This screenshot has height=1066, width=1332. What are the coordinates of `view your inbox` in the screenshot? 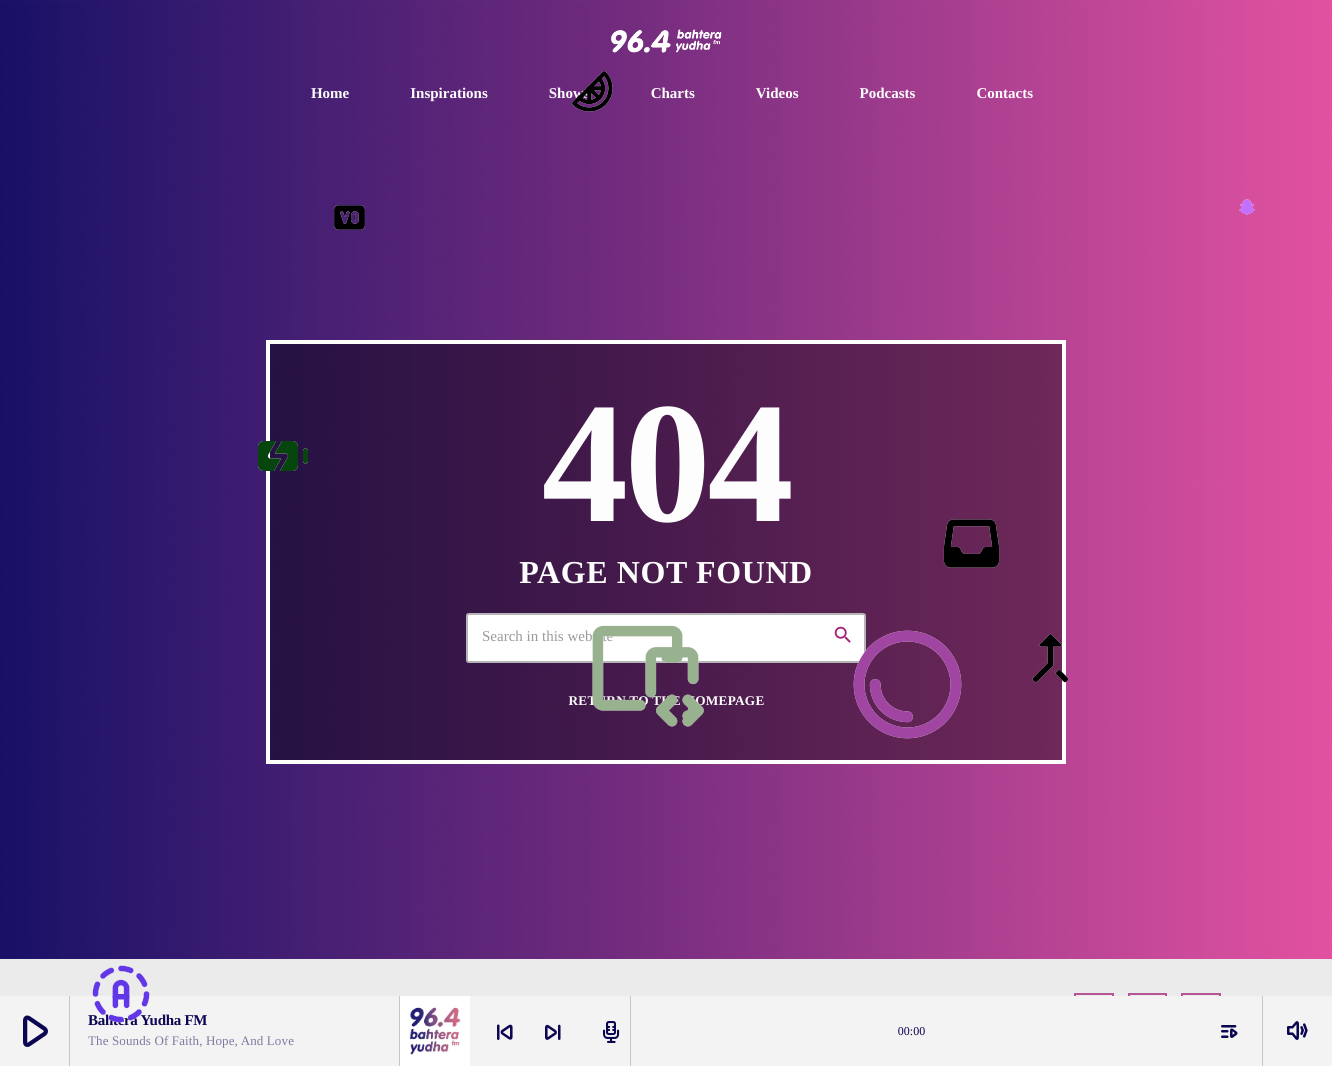 It's located at (971, 543).